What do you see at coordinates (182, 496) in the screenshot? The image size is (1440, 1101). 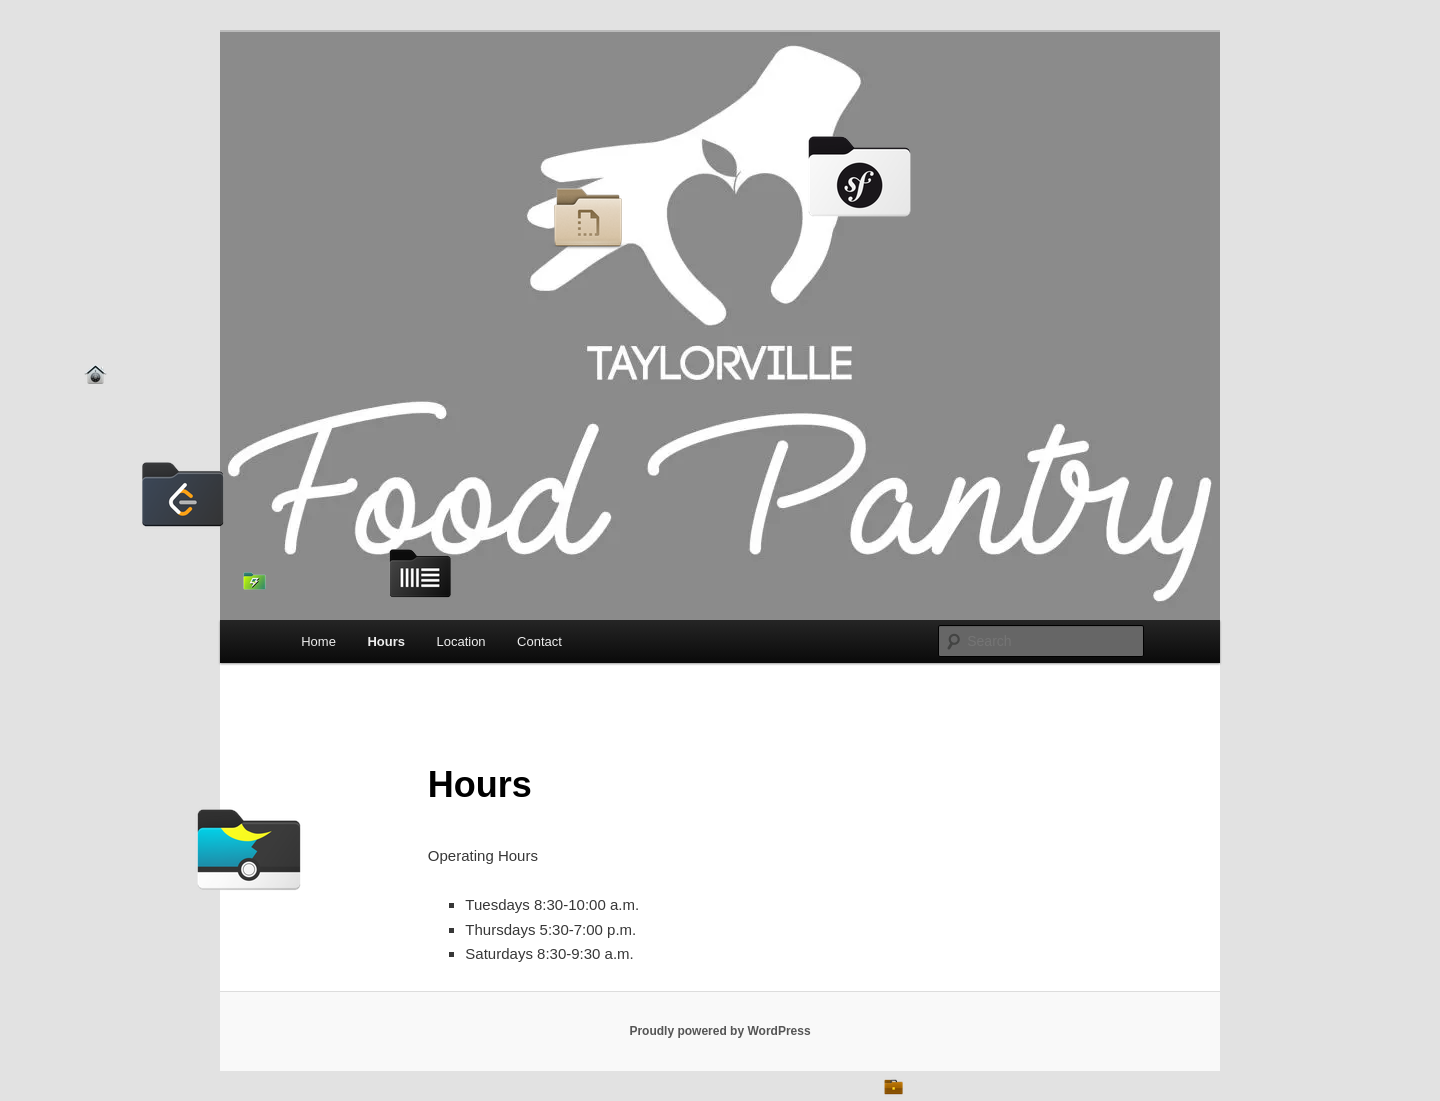 I see `open your leetcode practice files folder` at bounding box center [182, 496].